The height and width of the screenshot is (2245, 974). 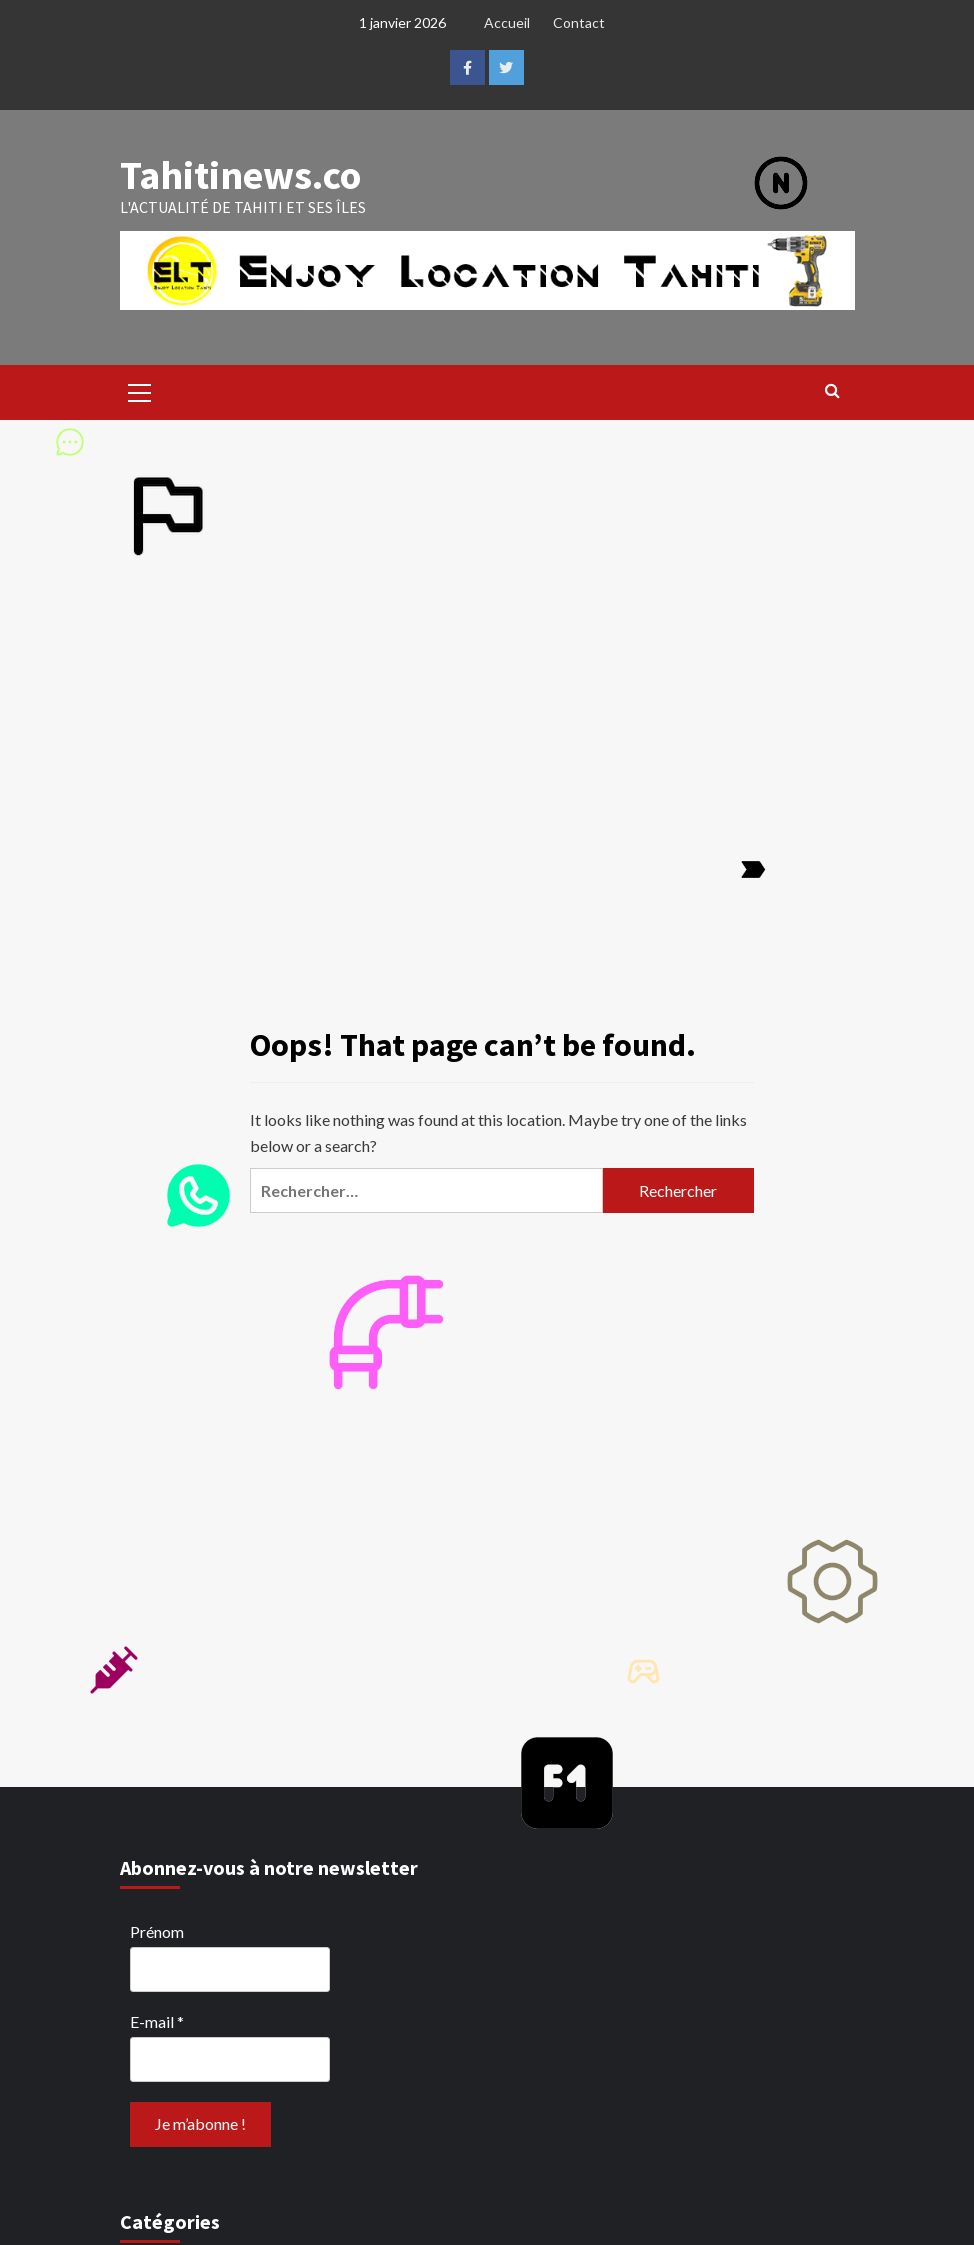 I want to click on open WhatsApp messaging app, so click(x=198, y=1195).